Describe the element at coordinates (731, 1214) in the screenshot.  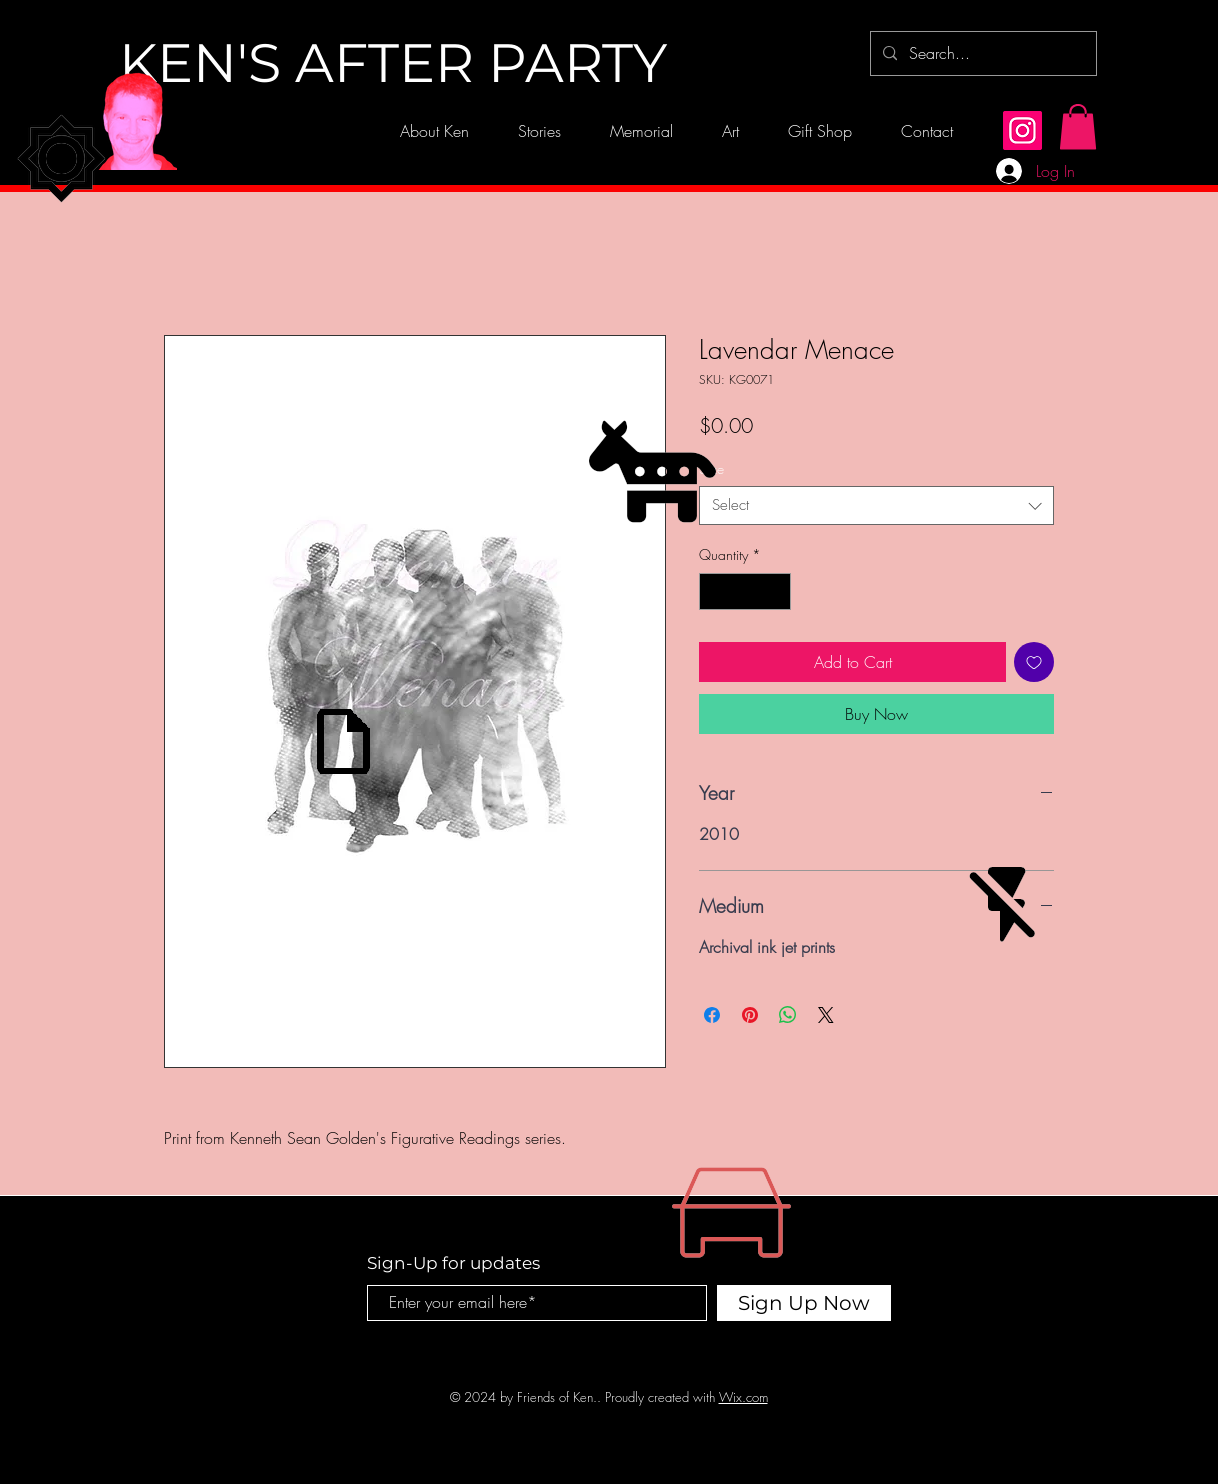
I see `access vehicle or car-related features` at that location.